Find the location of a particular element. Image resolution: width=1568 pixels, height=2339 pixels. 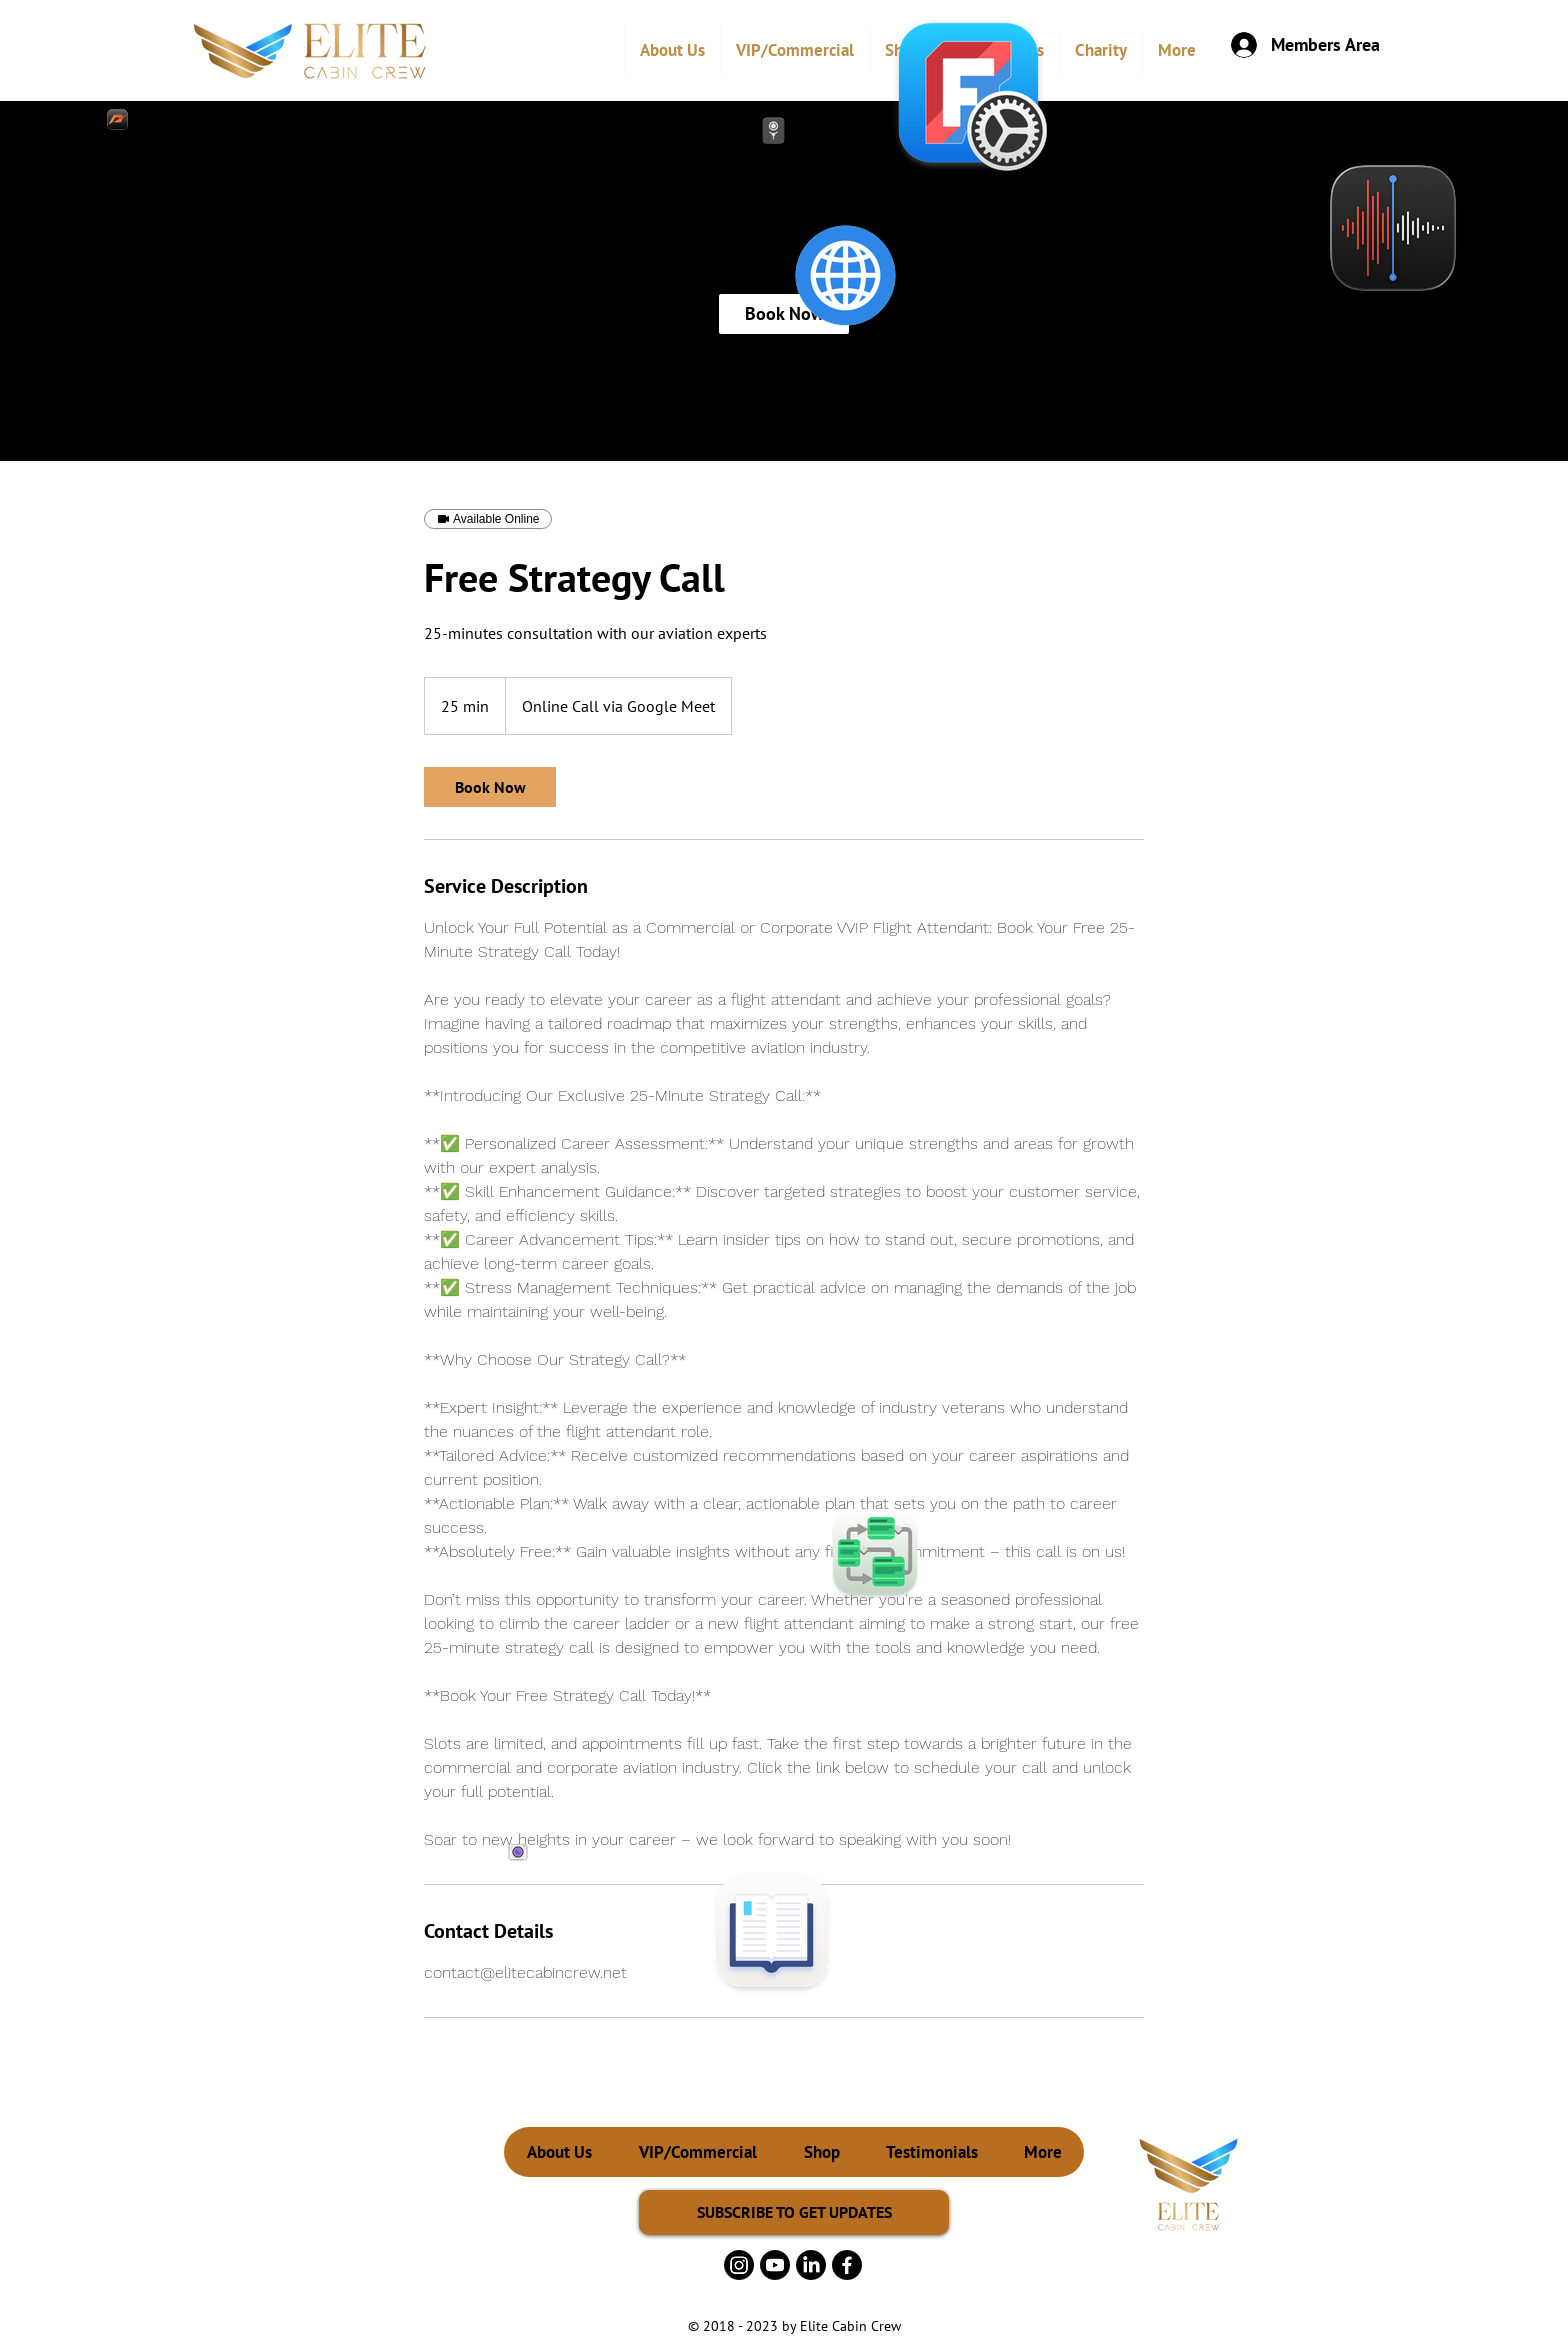

open the backups application is located at coordinates (773, 130).